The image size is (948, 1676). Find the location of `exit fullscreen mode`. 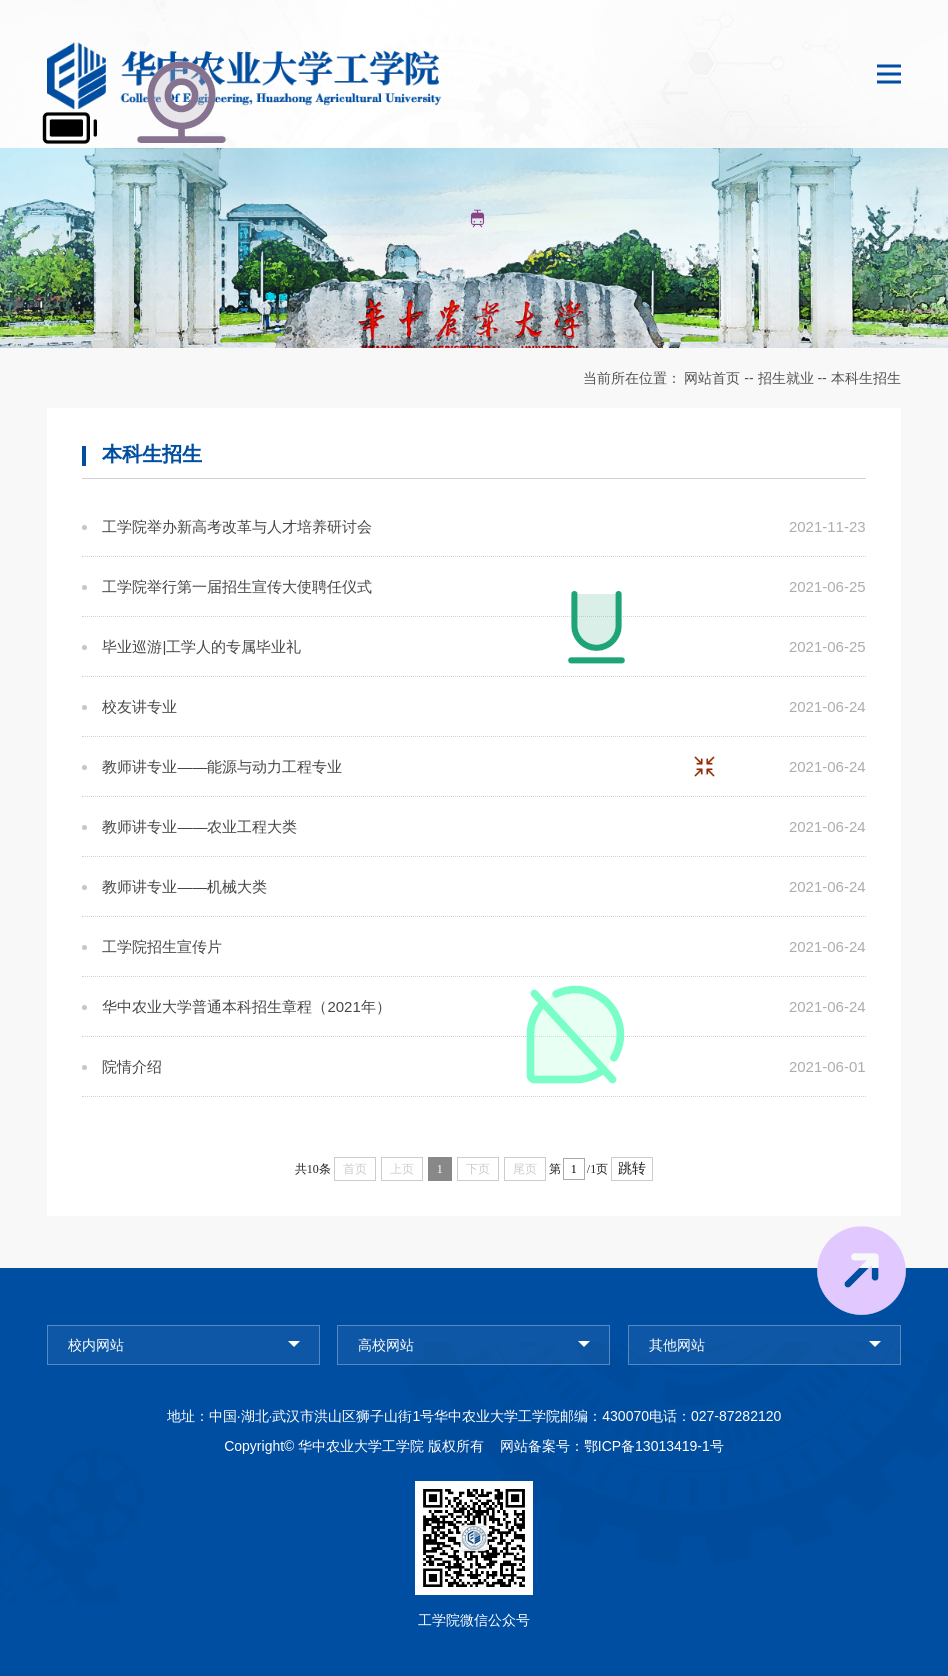

exit fullscreen mode is located at coordinates (704, 766).